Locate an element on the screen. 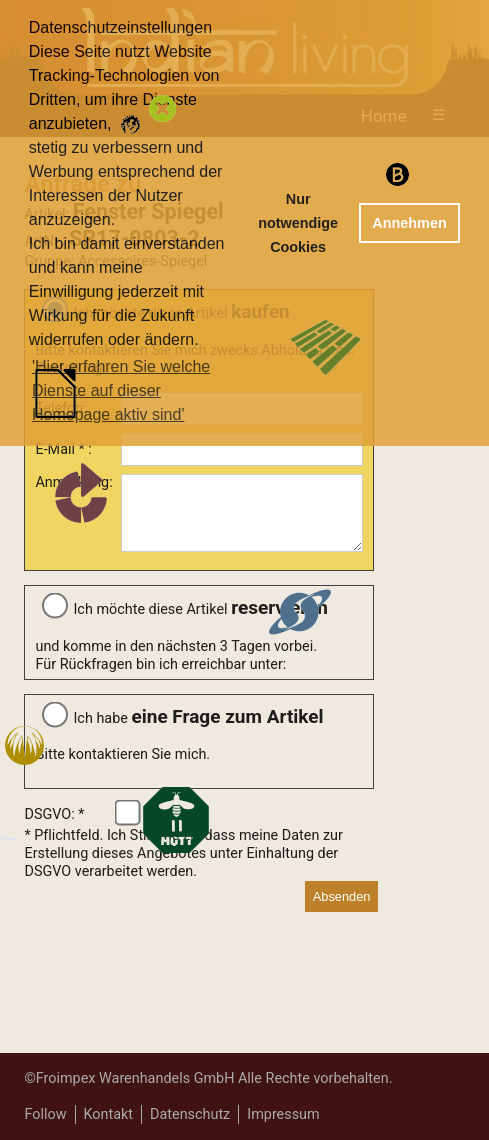 Image resolution: width=489 pixels, height=1140 pixels. visit the iFixit website for repair guides is located at coordinates (162, 108).